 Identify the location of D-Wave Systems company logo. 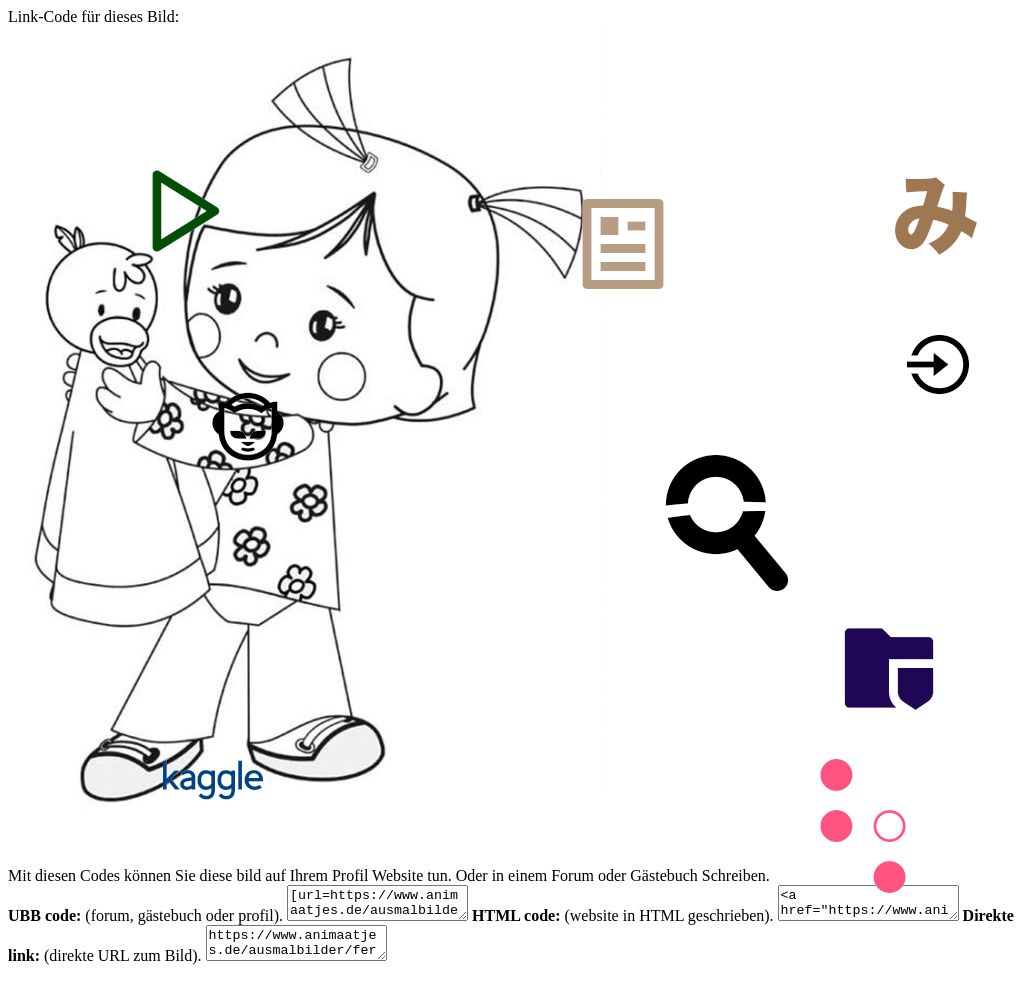
(863, 826).